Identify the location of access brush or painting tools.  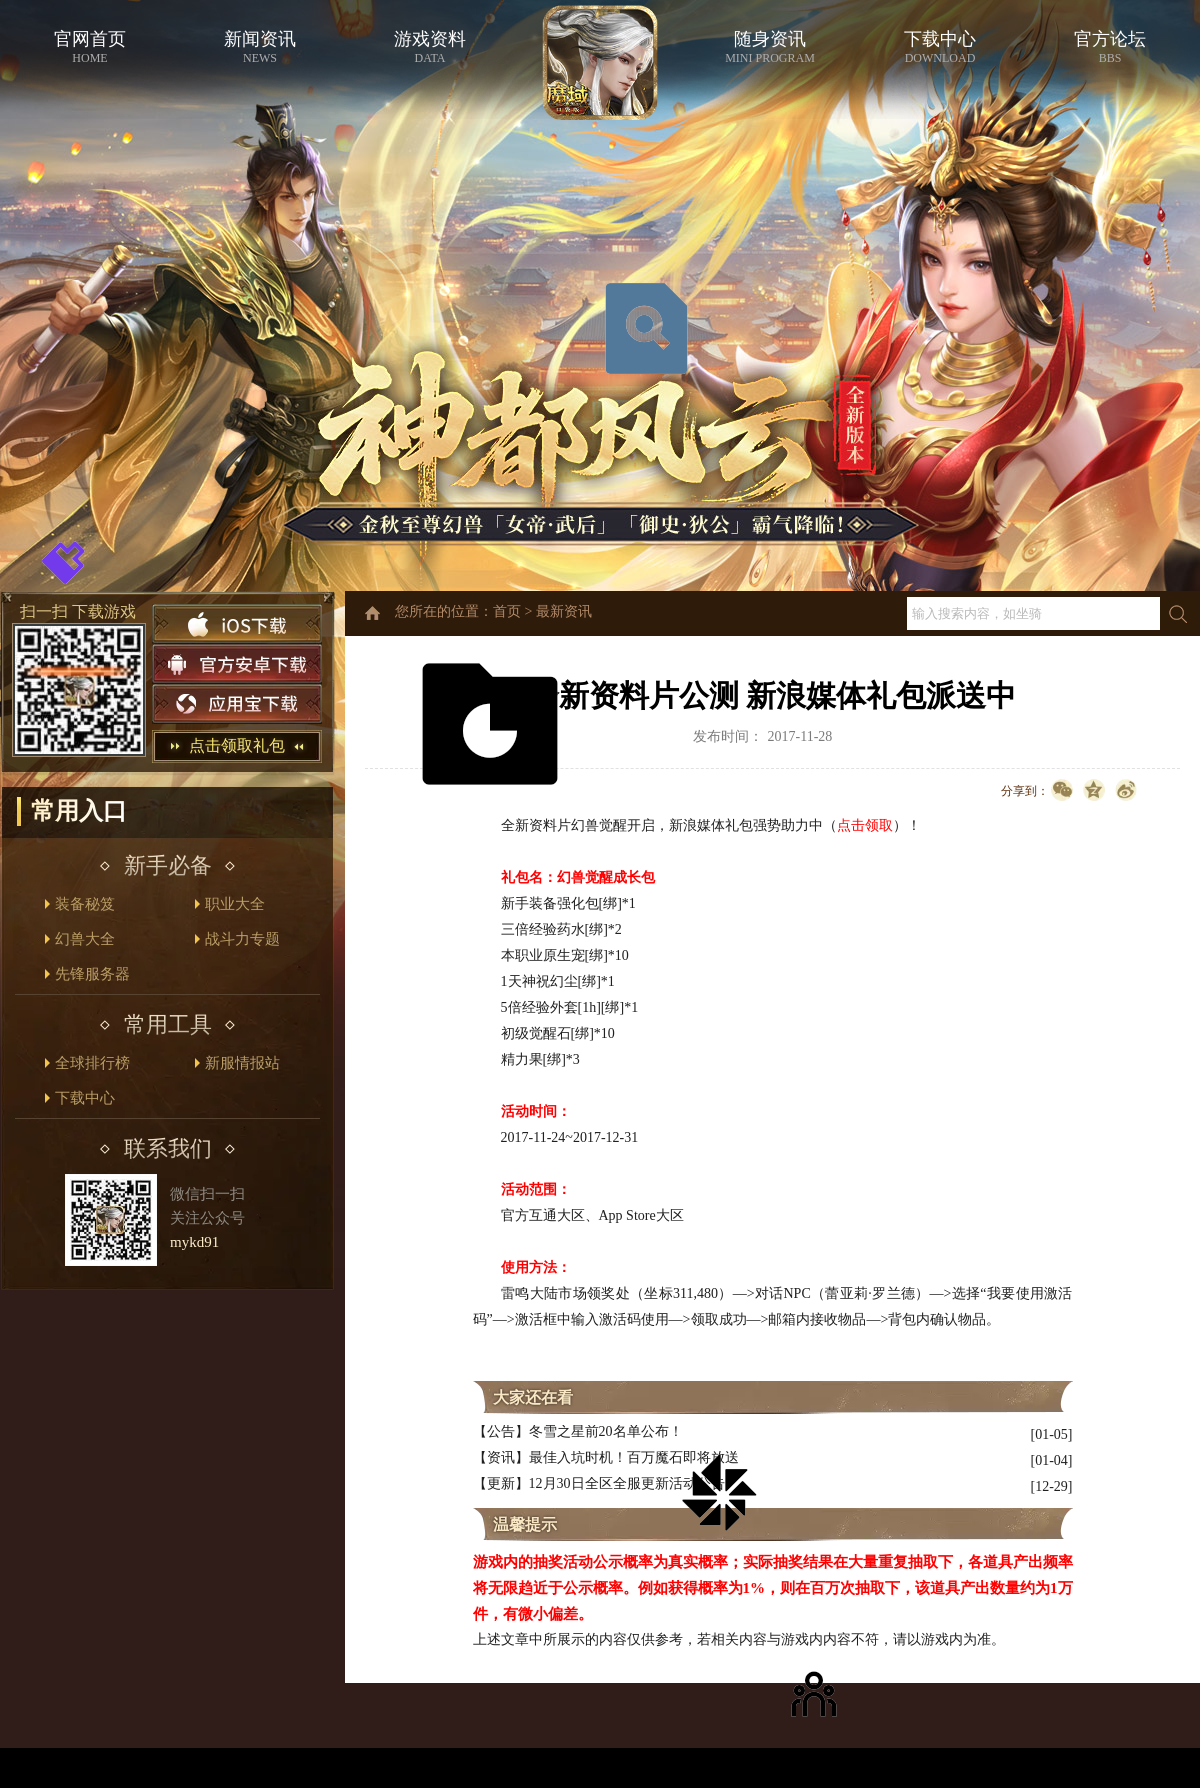
(64, 561).